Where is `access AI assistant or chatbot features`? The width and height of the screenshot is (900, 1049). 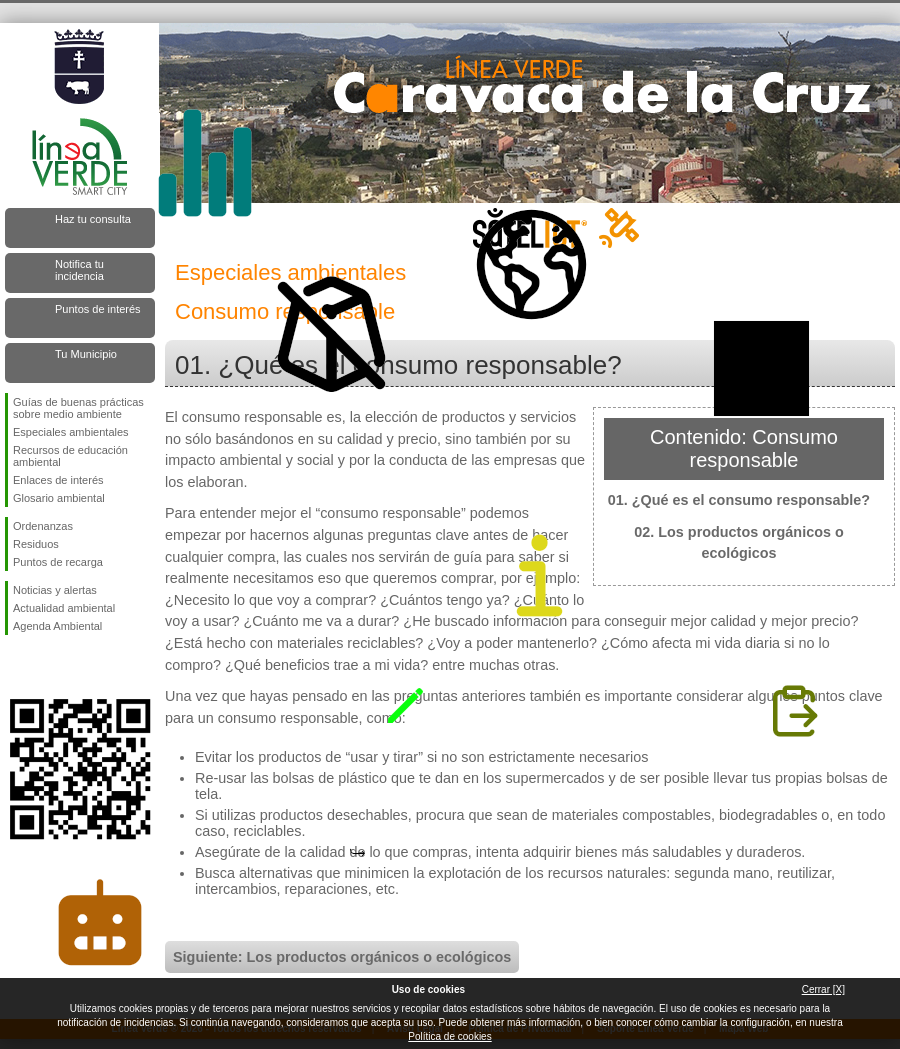
access AI assistant or chatbot features is located at coordinates (100, 927).